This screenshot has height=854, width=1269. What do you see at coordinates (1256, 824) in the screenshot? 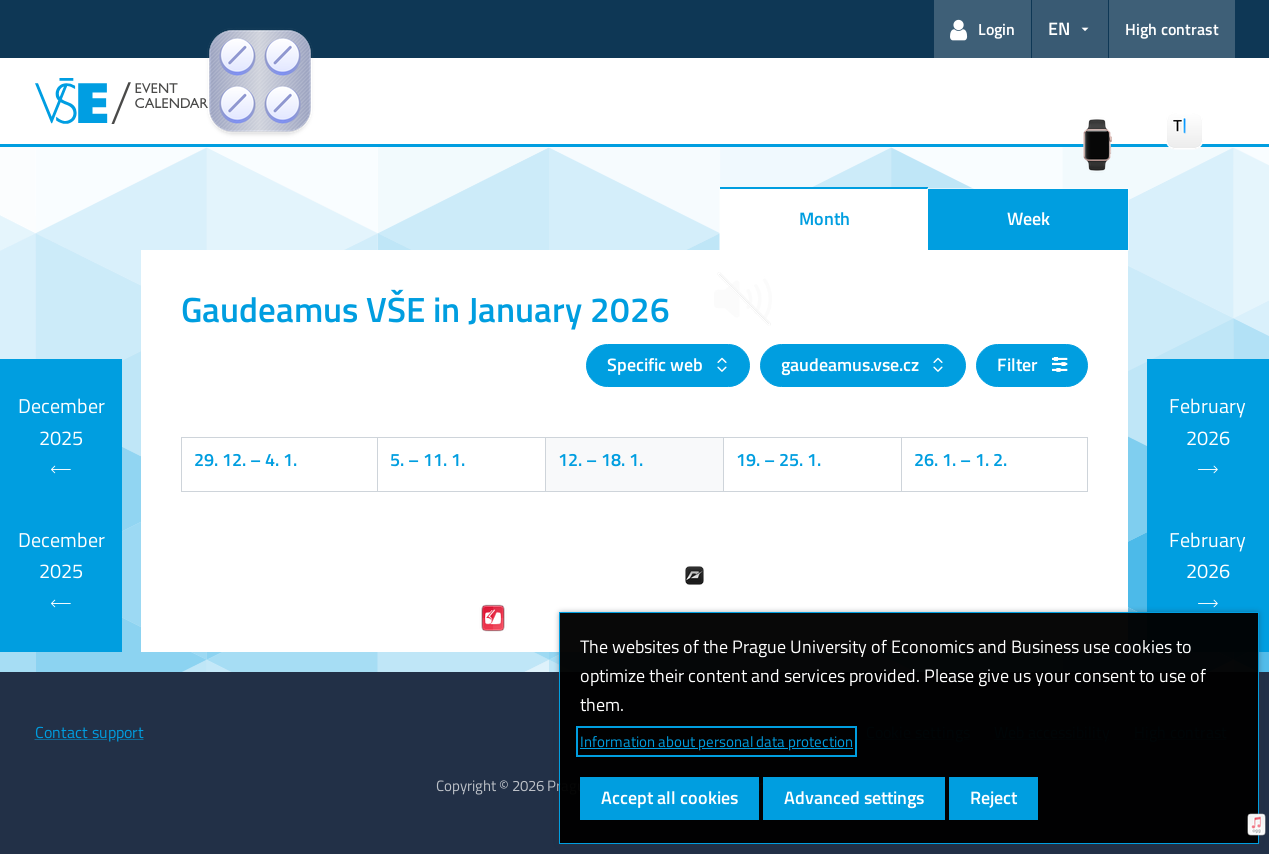
I see `an ogg vorbis audio file` at bounding box center [1256, 824].